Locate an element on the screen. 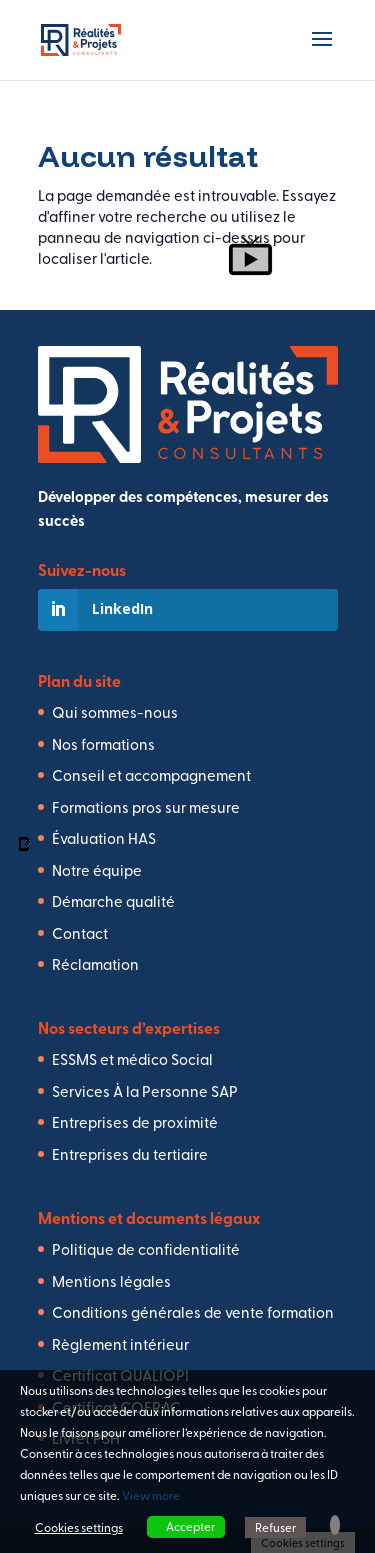  watch live television or streaming content is located at coordinates (250, 255).